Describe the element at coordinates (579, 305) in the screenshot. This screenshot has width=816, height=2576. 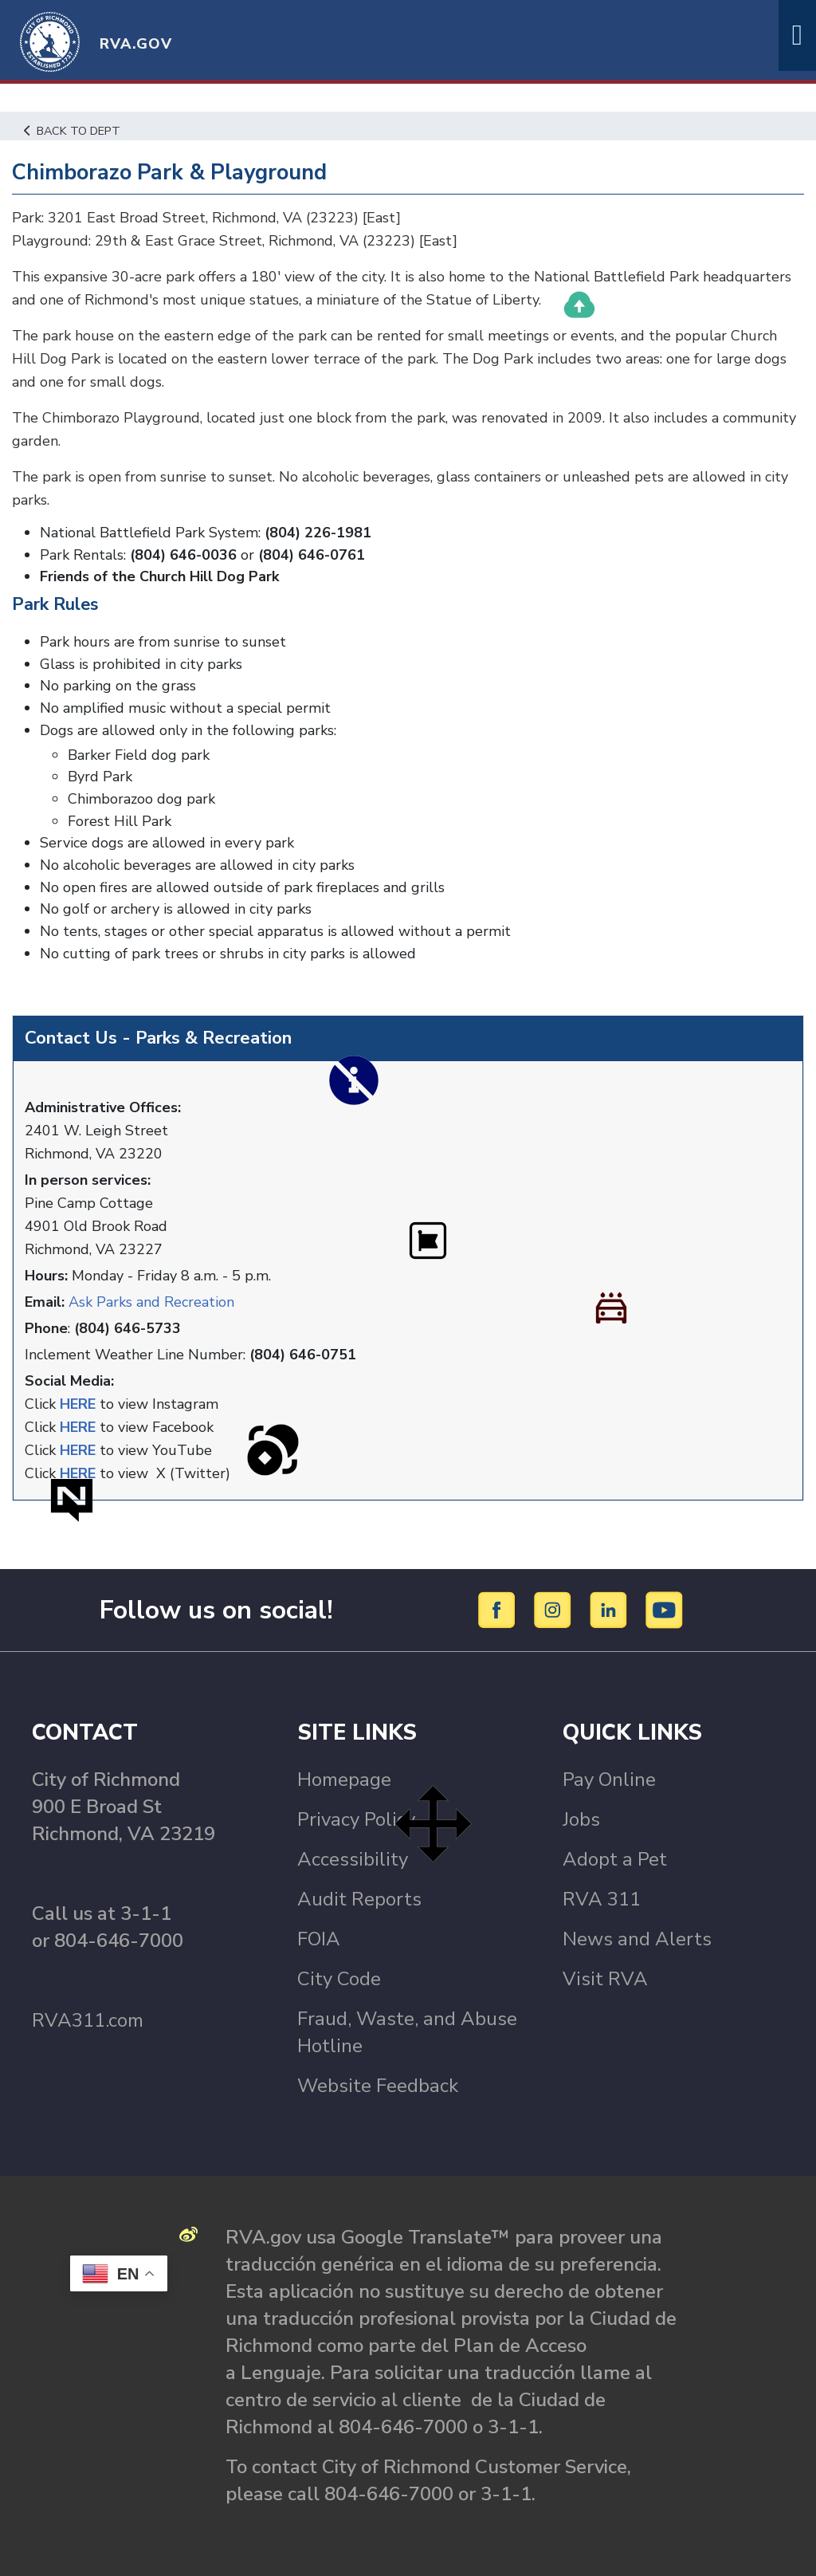
I see `upload file to cloud storage` at that location.